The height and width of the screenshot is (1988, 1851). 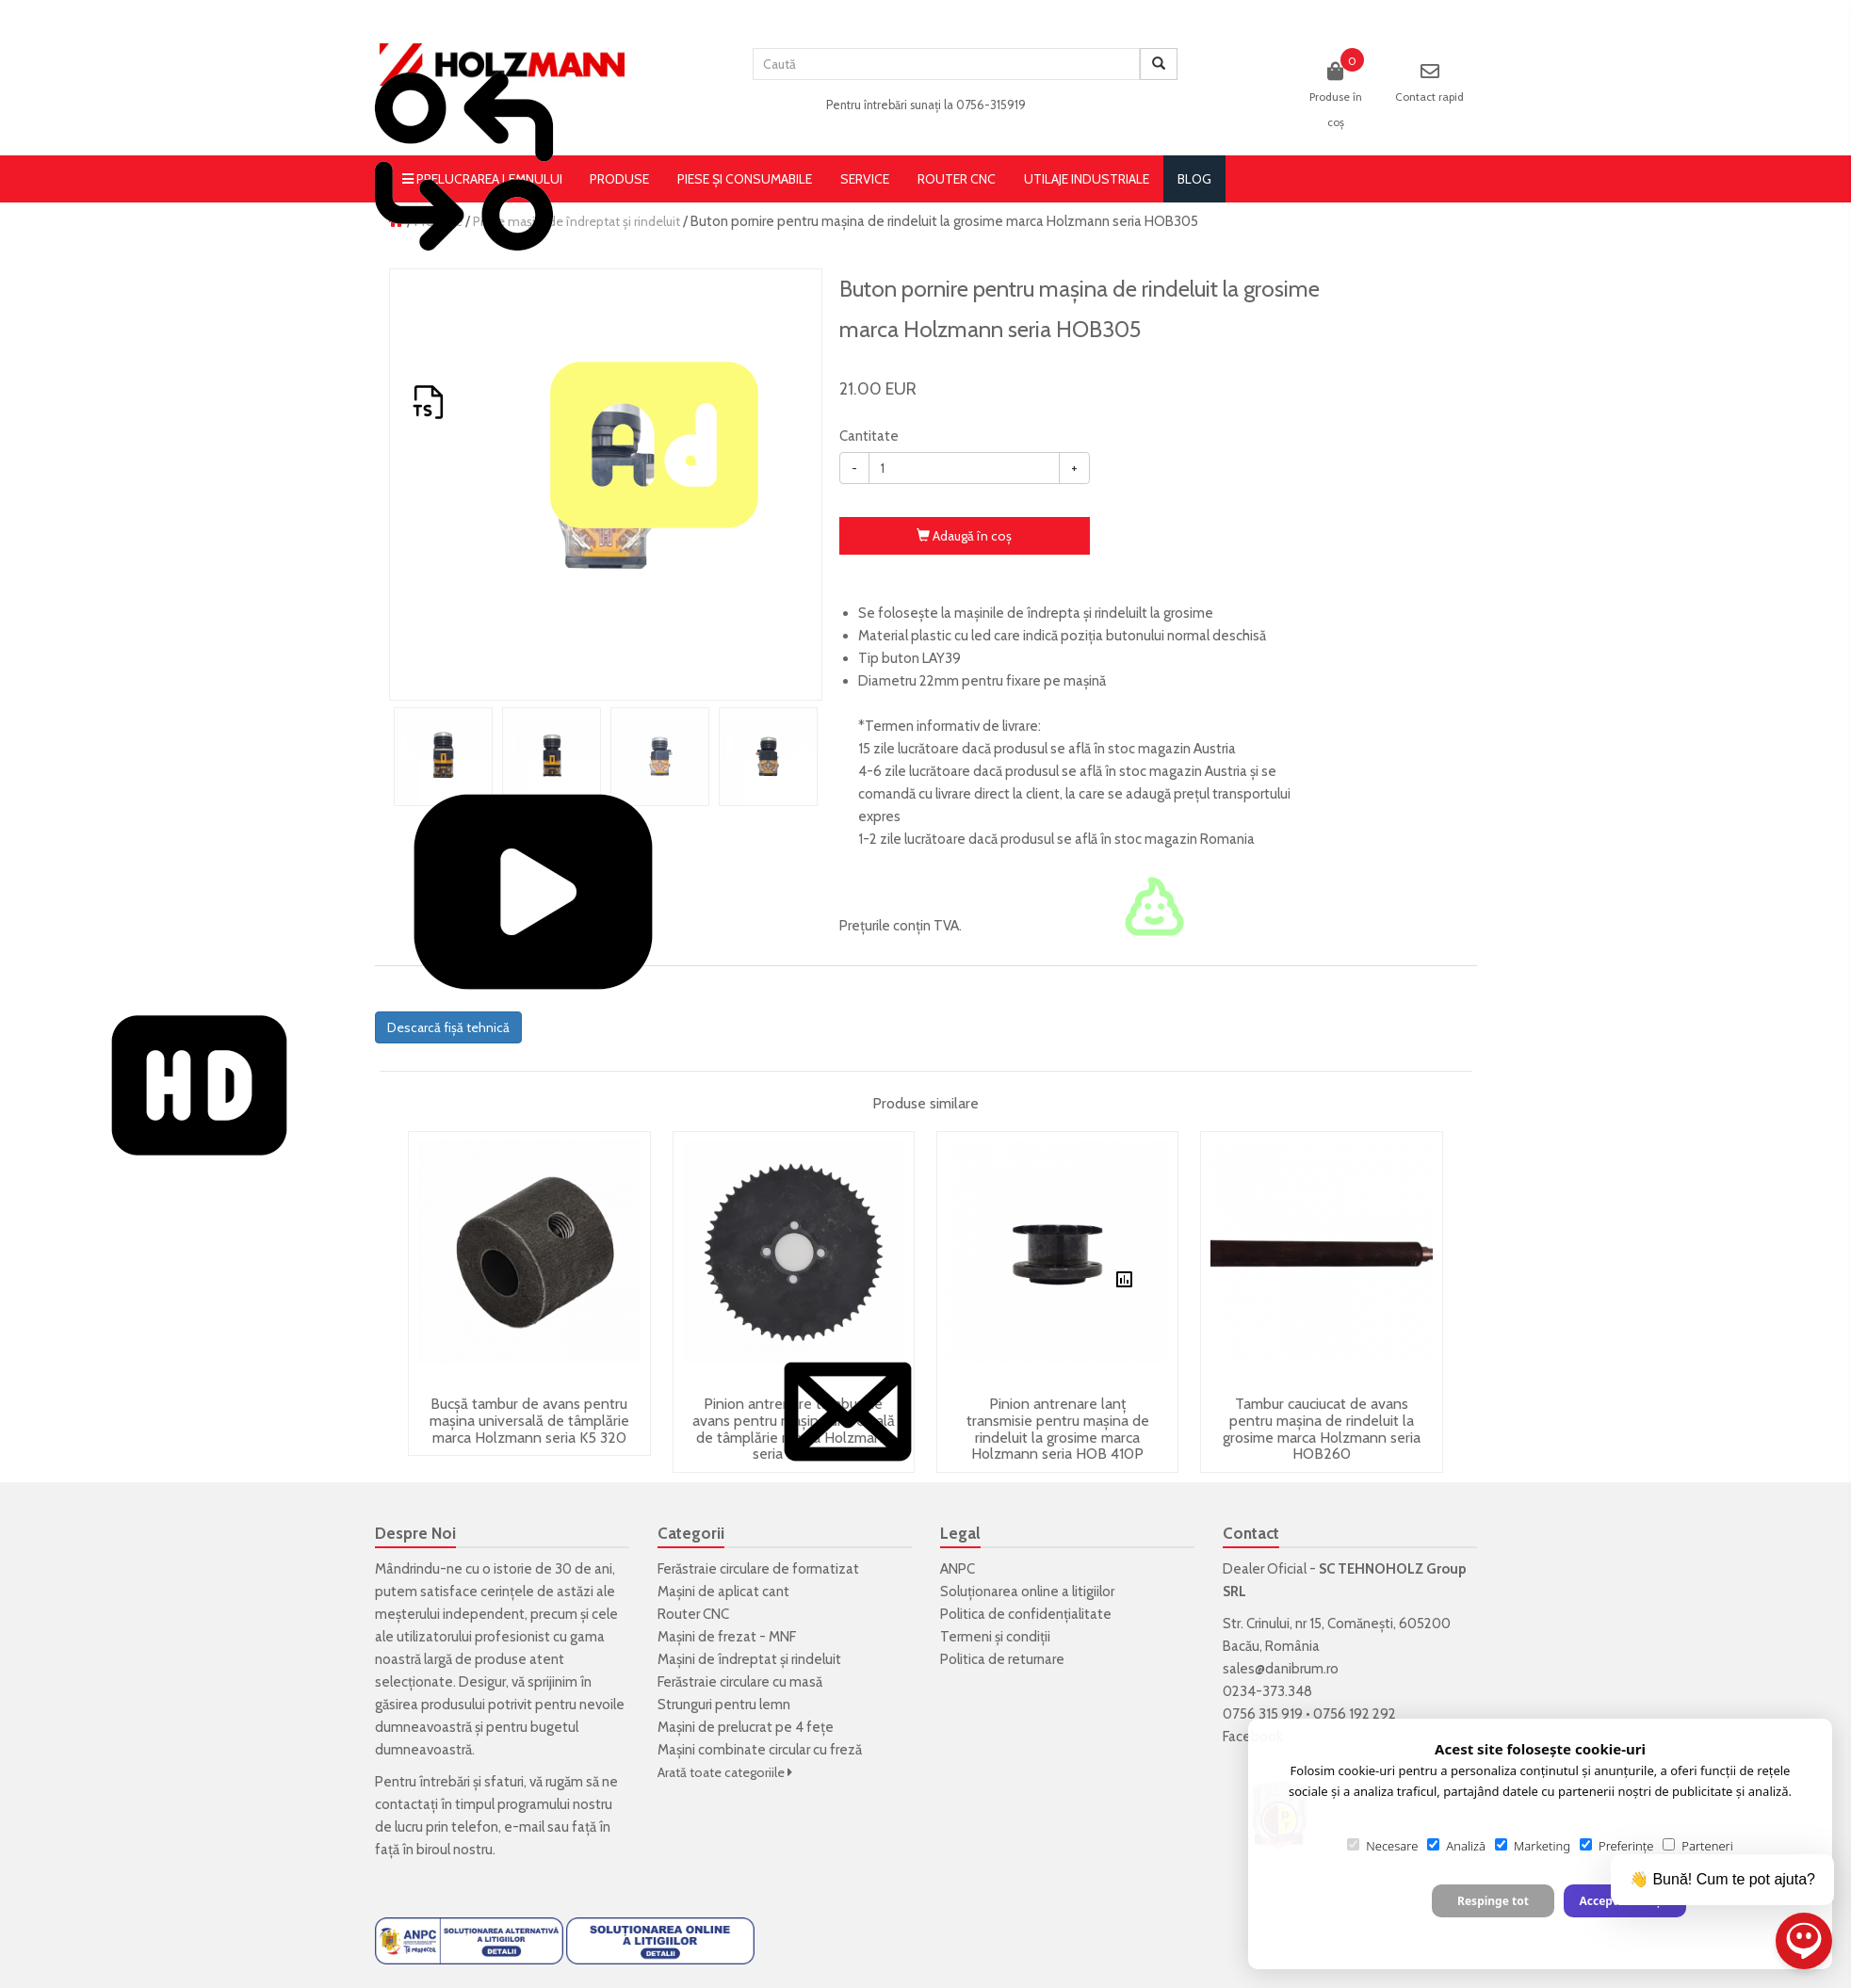 I want to click on indicates sponsored or advertisement content, so click(x=654, y=444).